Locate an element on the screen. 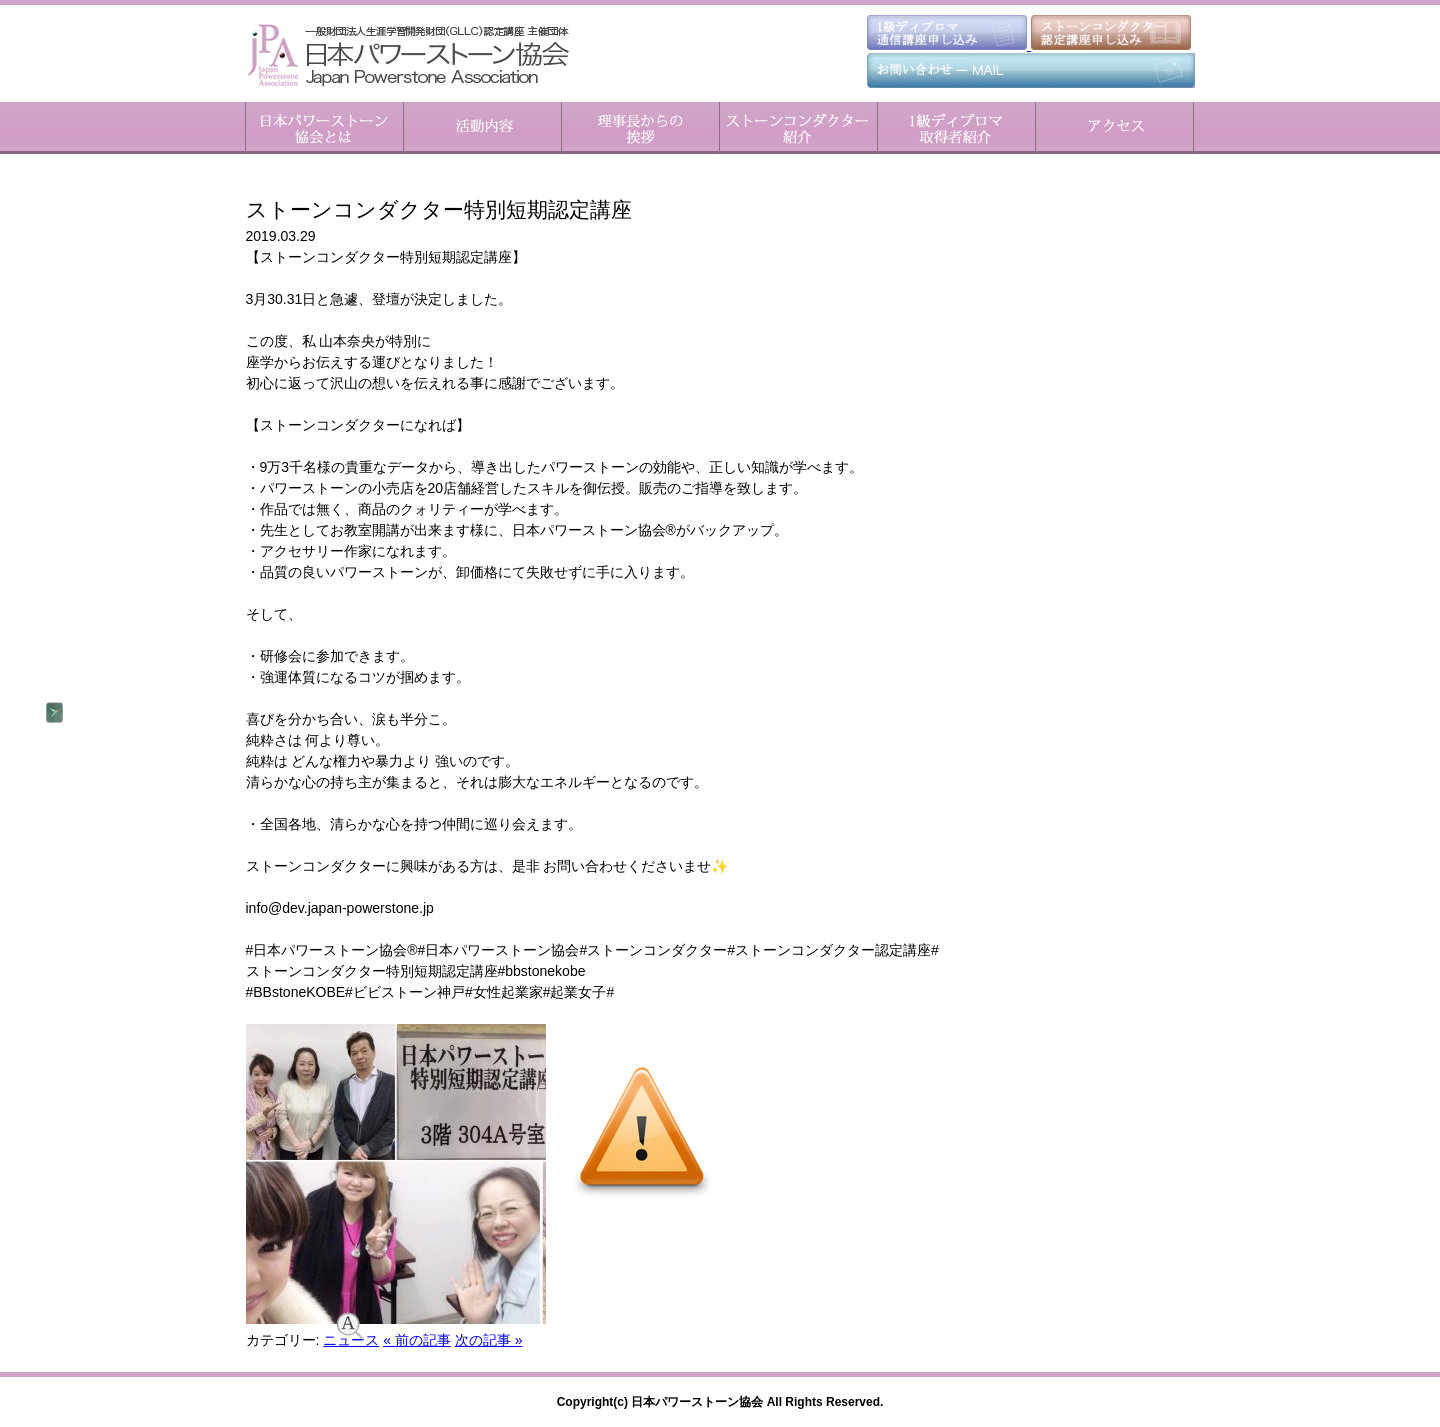 Image resolution: width=1440 pixels, height=1427 pixels. indicates a warning or caution state is located at coordinates (642, 1131).